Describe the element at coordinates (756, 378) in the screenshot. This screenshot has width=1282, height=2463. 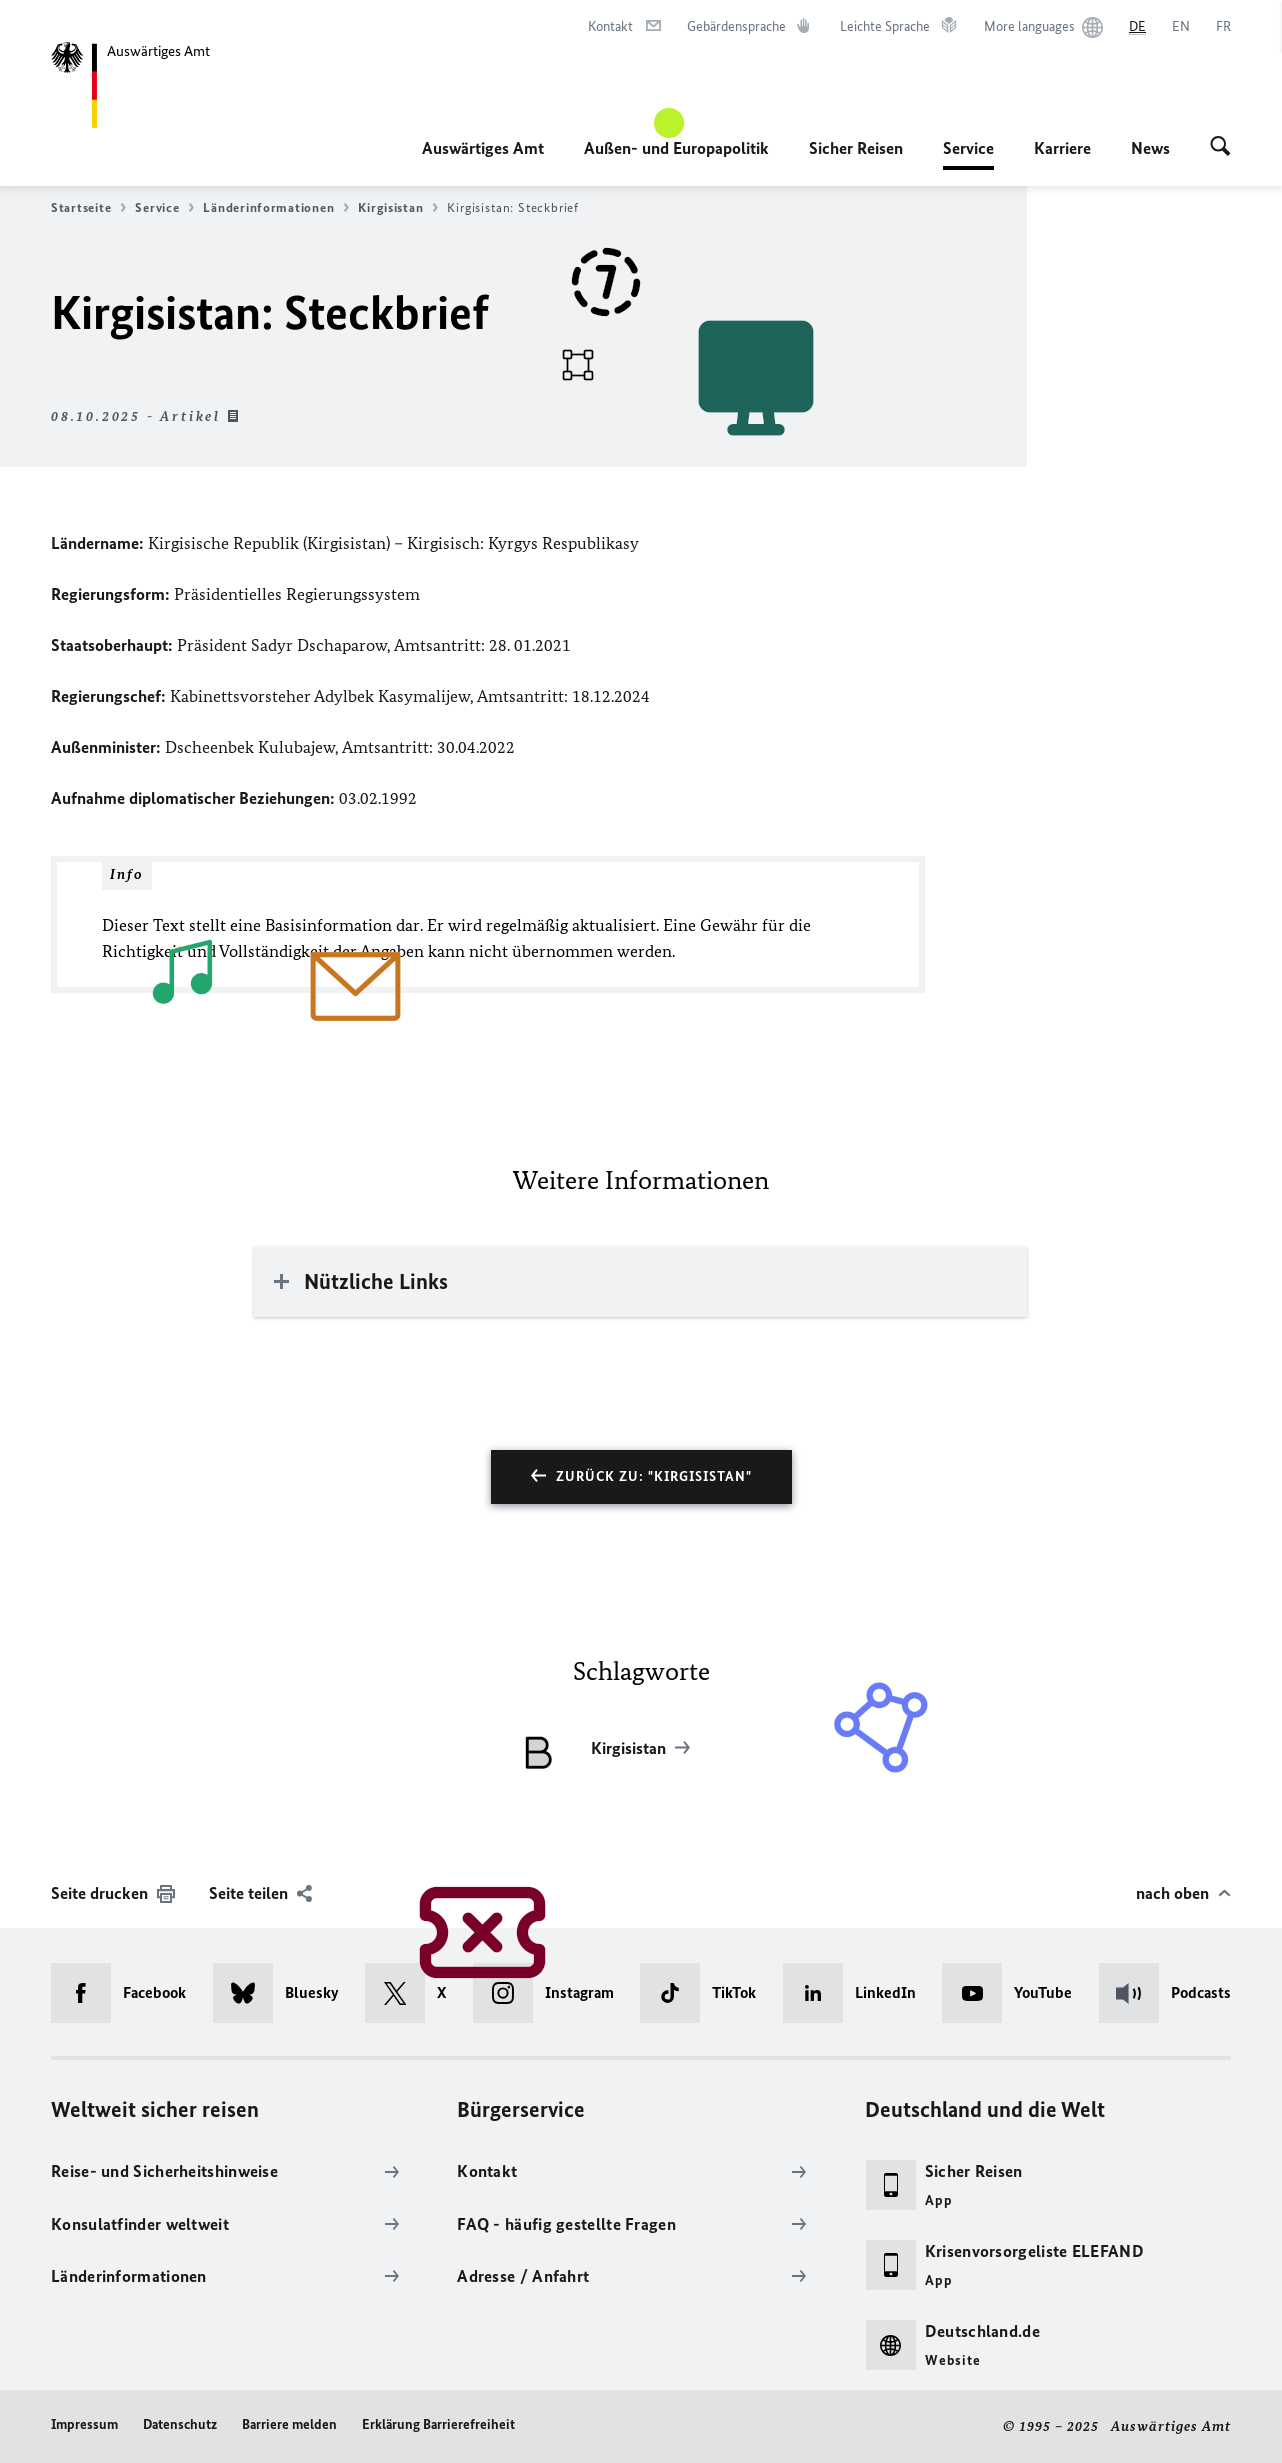
I see `view on desktop display` at that location.